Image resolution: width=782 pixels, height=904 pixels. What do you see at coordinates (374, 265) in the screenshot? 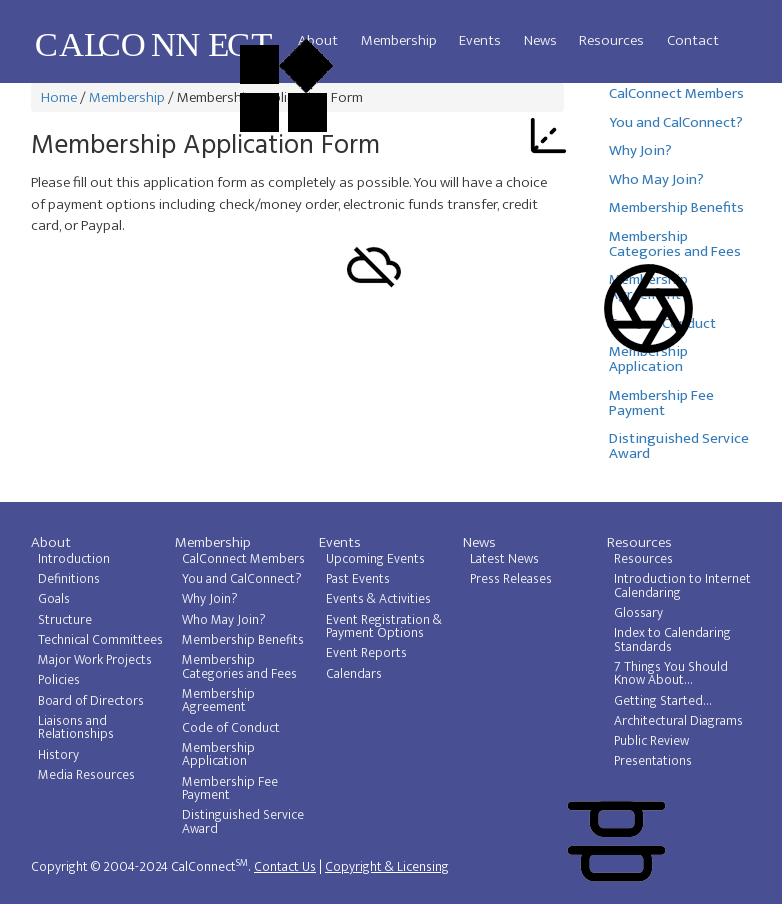
I see `indicates no cloud connection or offline status` at bounding box center [374, 265].